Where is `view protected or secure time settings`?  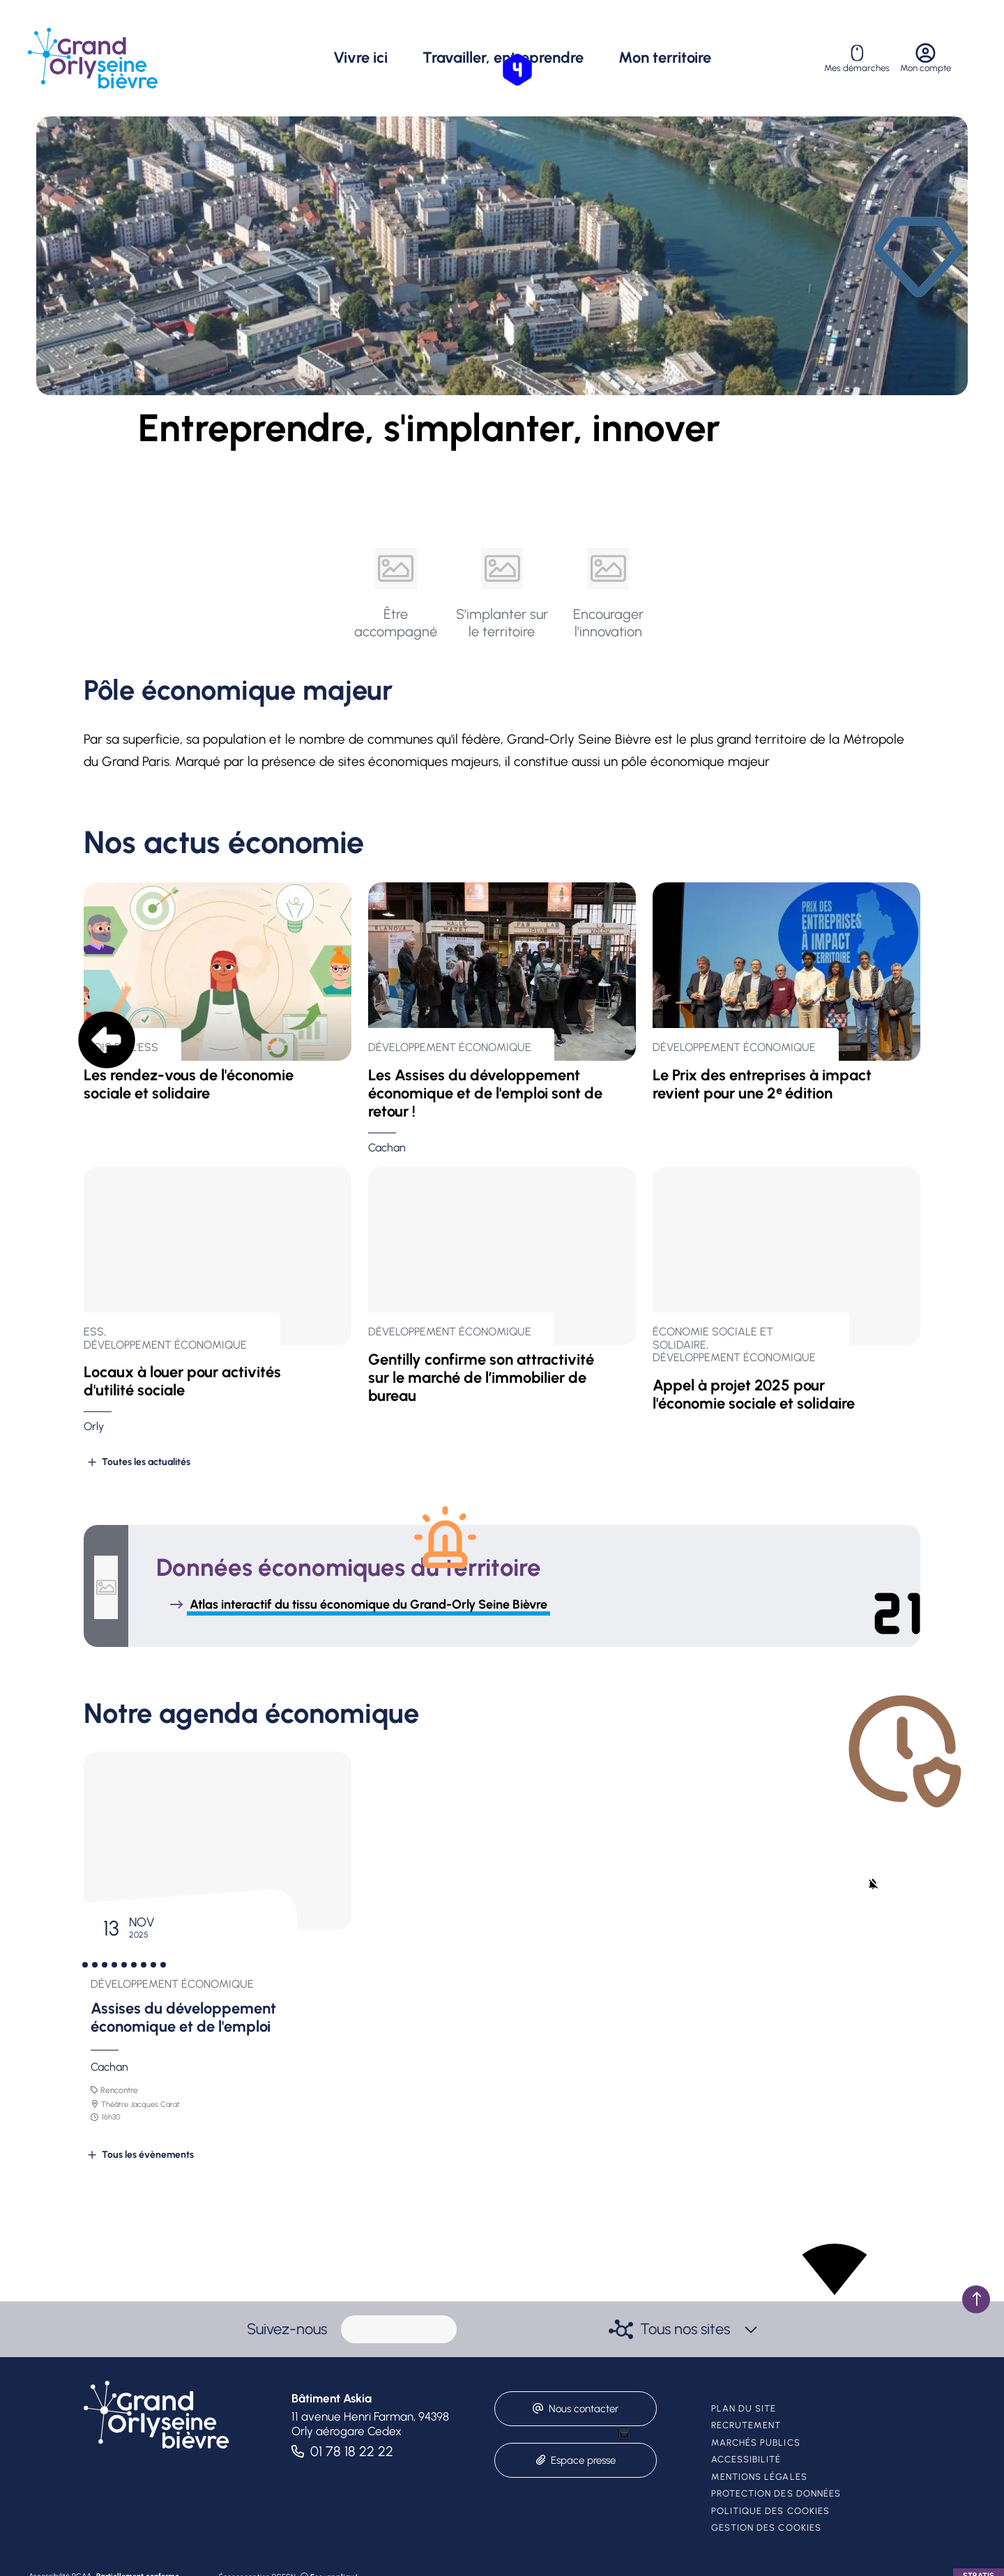
view protected or secure time settings is located at coordinates (902, 1749).